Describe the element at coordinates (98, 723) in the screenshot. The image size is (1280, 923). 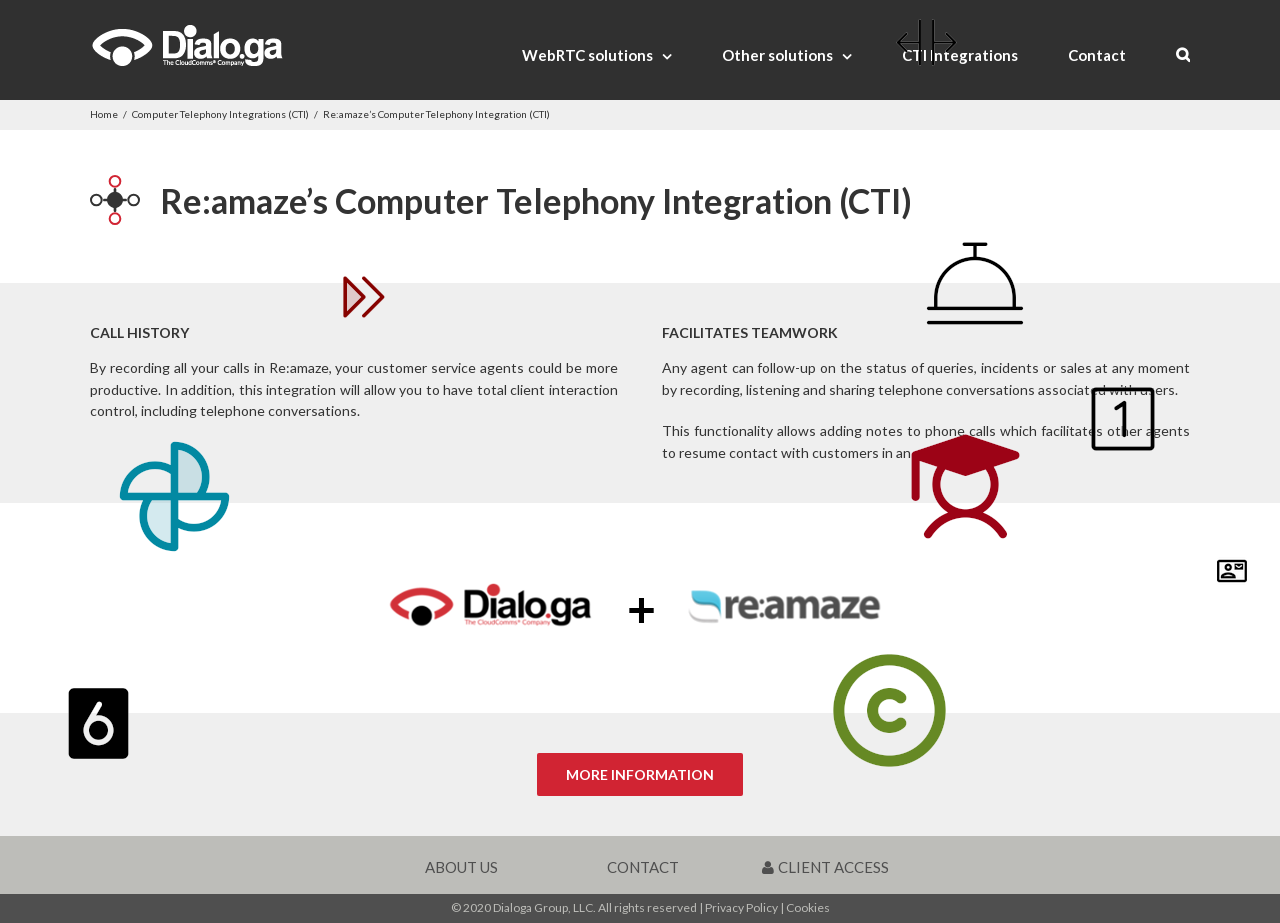
I see `indicates the number six in a sequence or list` at that location.